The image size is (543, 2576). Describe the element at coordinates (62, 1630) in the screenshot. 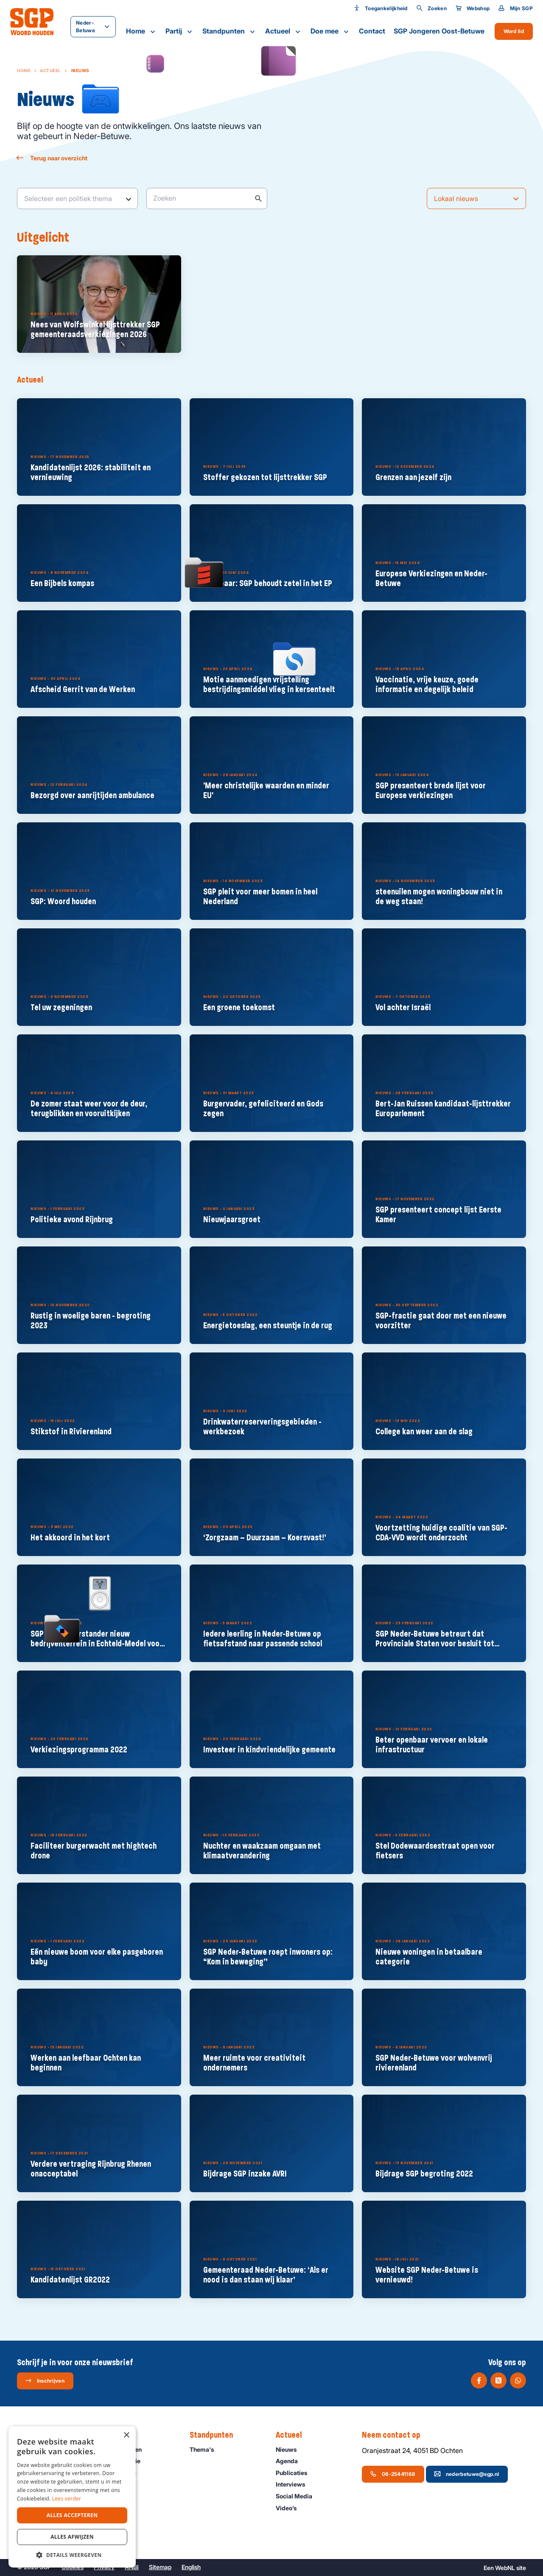

I see `folder containing JetBrains Ktor project files` at that location.